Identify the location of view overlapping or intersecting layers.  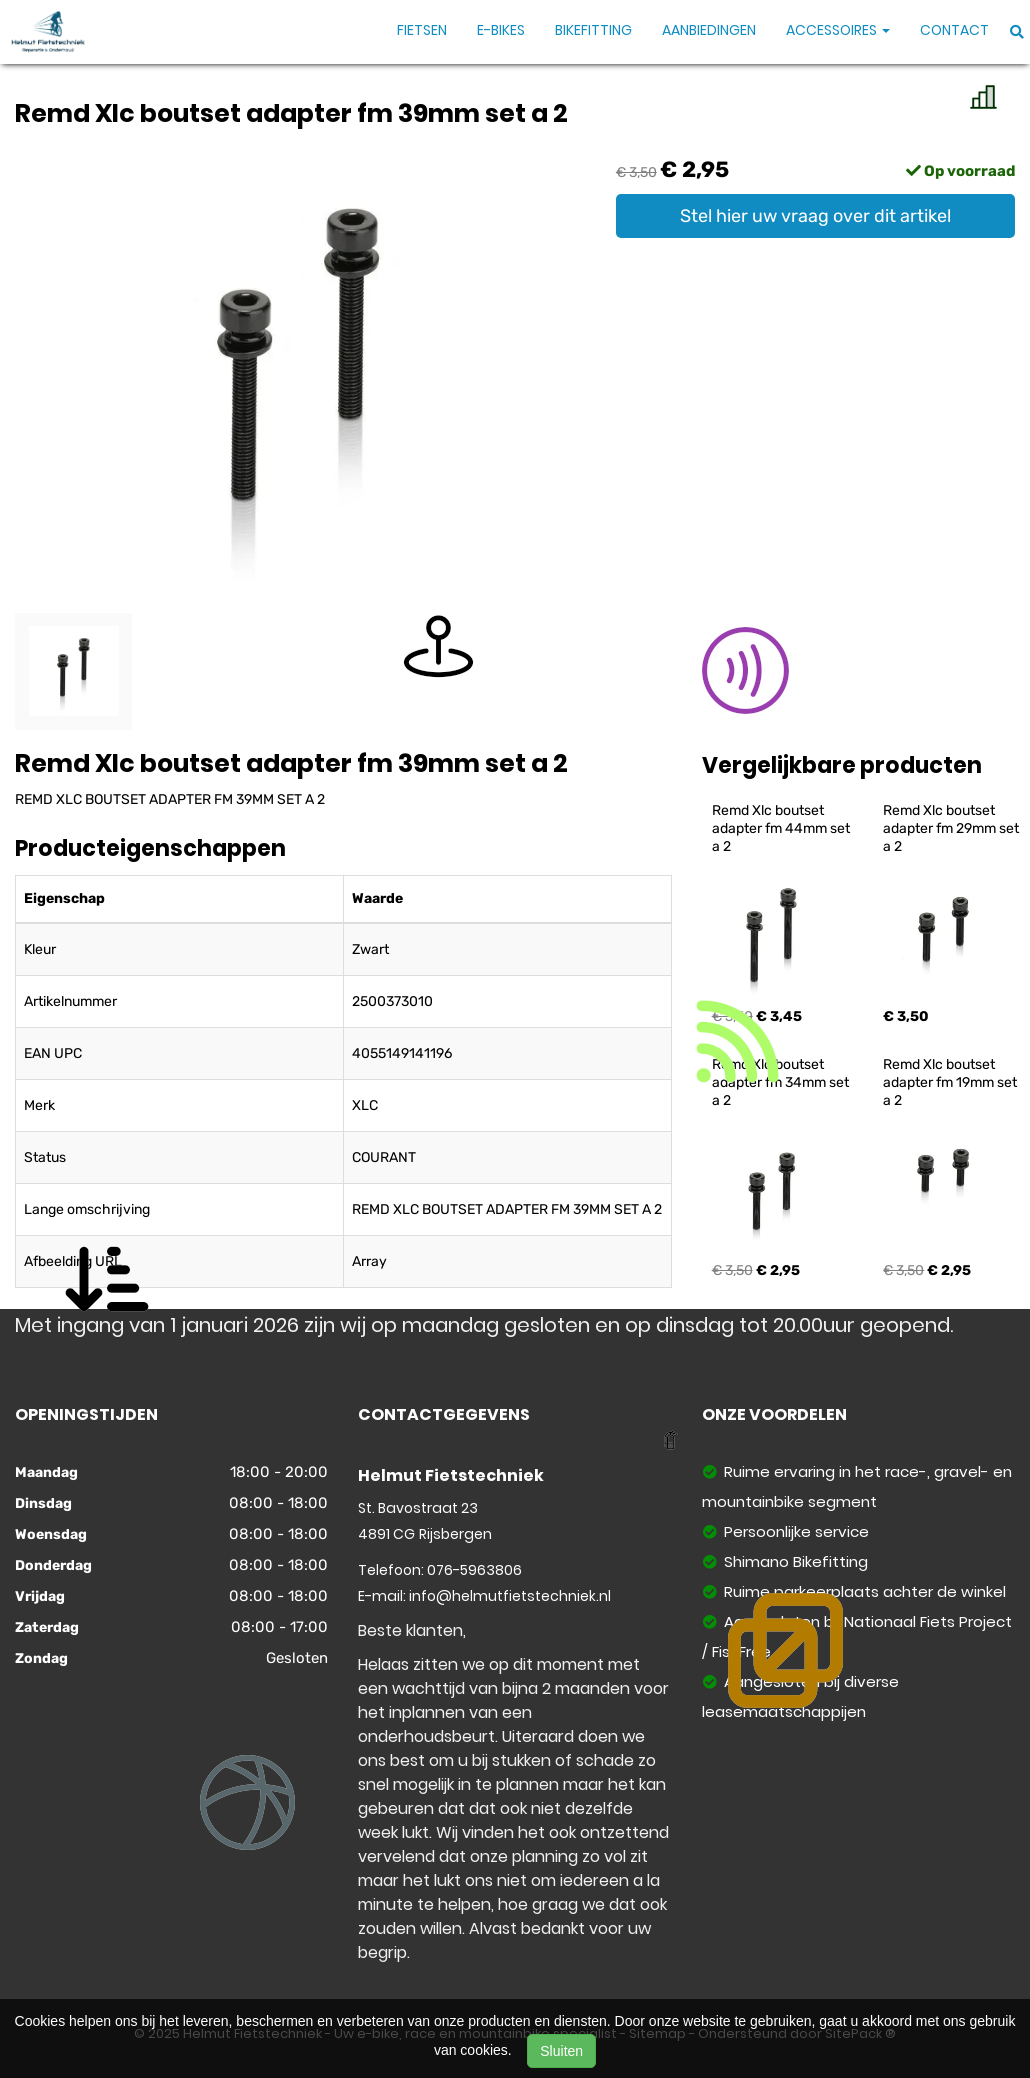
(785, 1650).